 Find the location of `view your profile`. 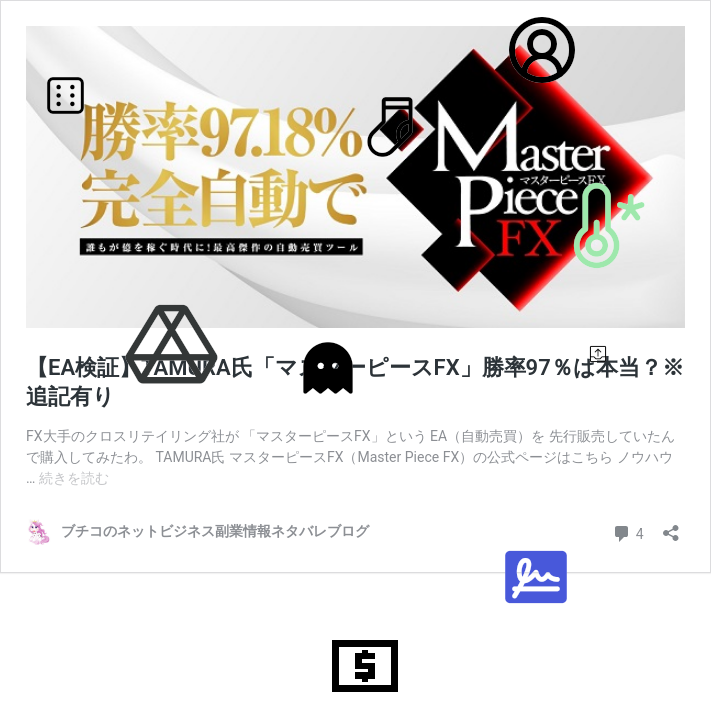

view your profile is located at coordinates (542, 50).